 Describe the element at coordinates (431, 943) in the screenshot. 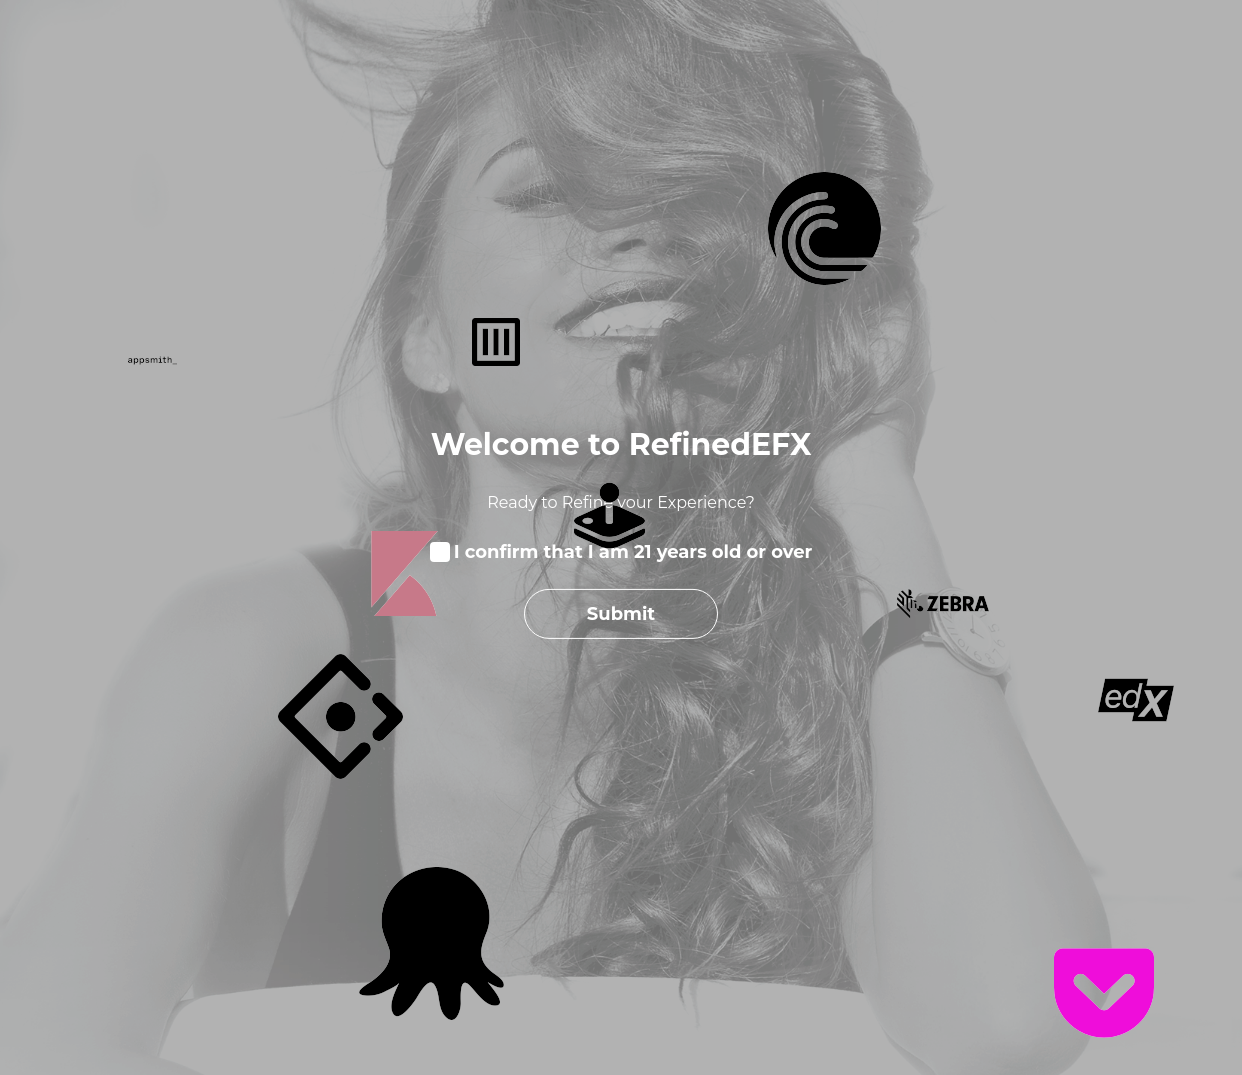

I see `Octopus Deploy logo` at that location.